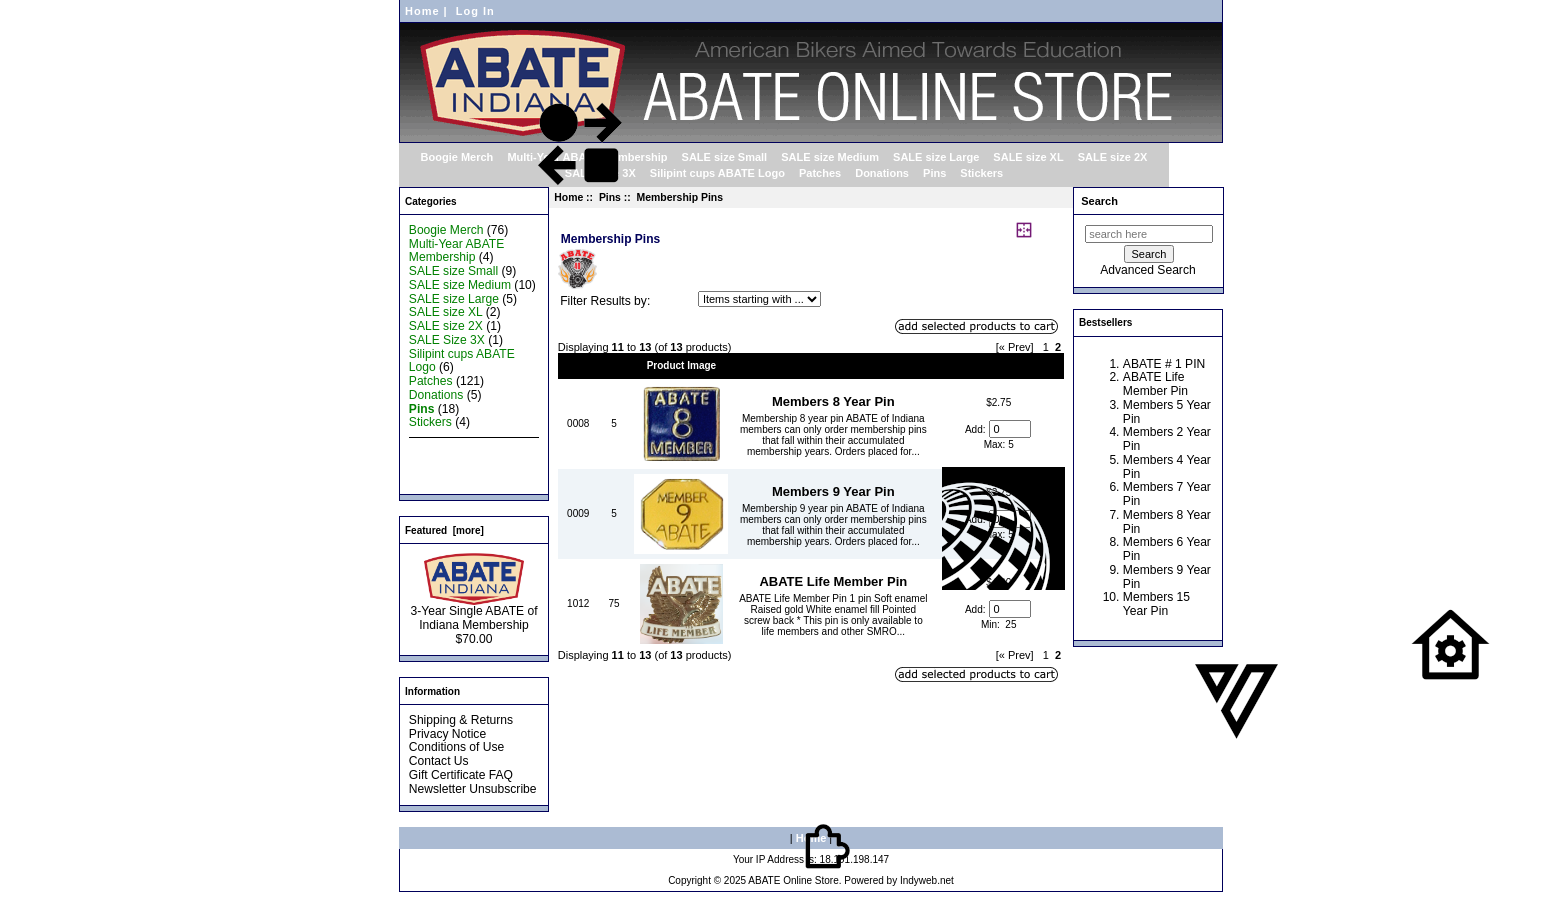 This screenshot has width=1568, height=902. What do you see at coordinates (825, 848) in the screenshot?
I see `access plugins or extensions` at bounding box center [825, 848].